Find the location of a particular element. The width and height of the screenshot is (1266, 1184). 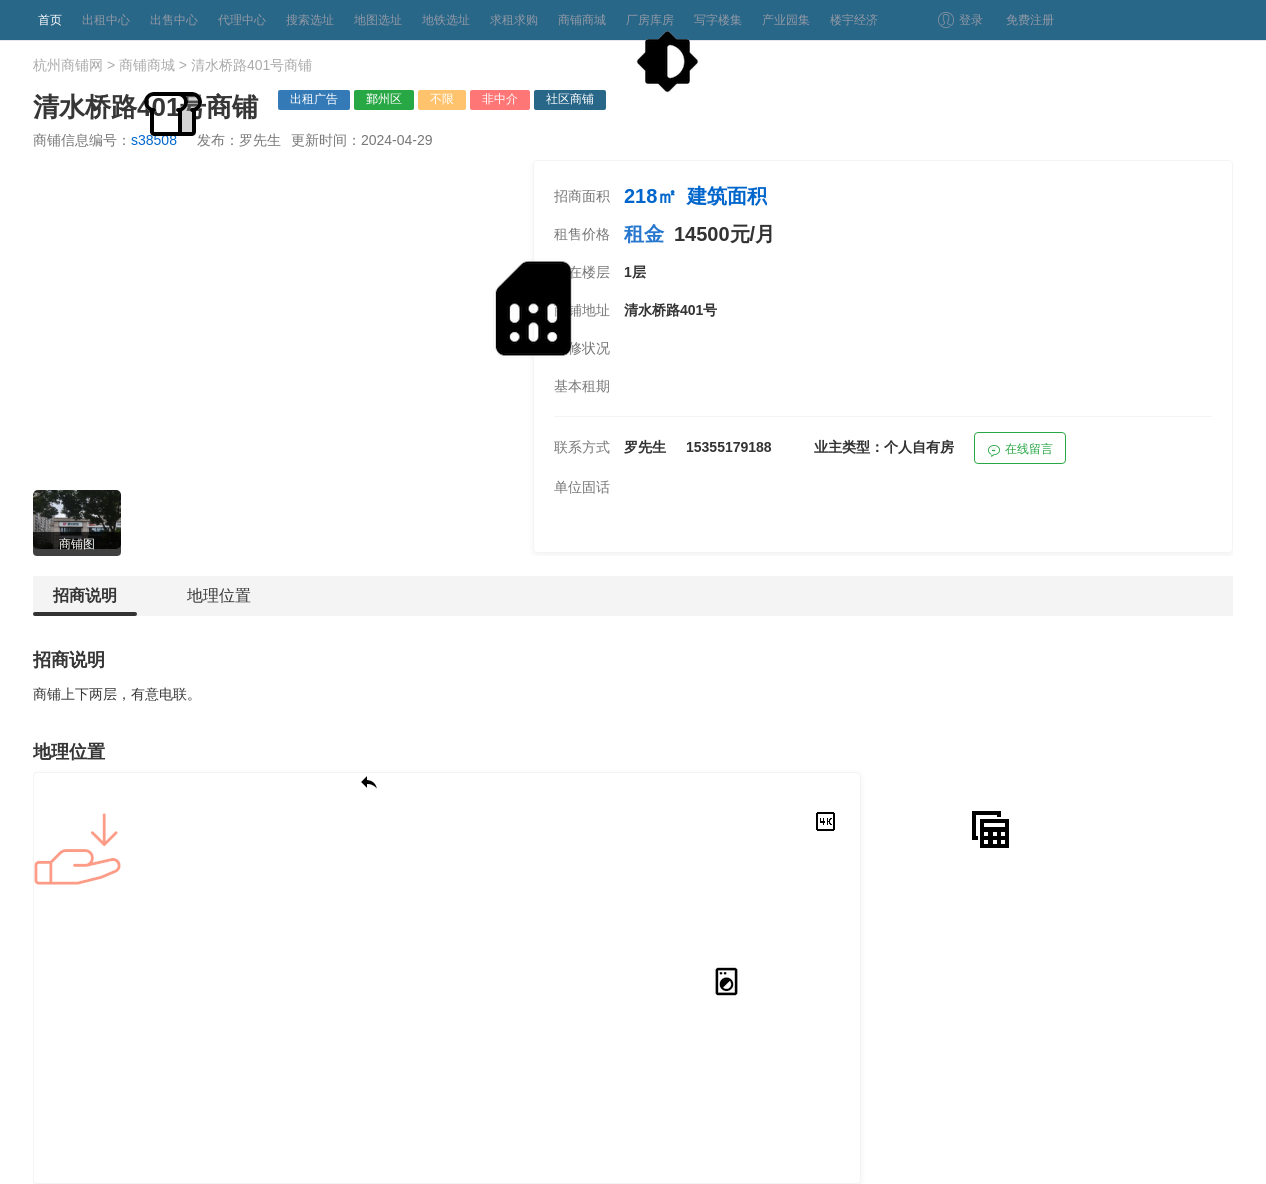

reply to a message is located at coordinates (369, 782).